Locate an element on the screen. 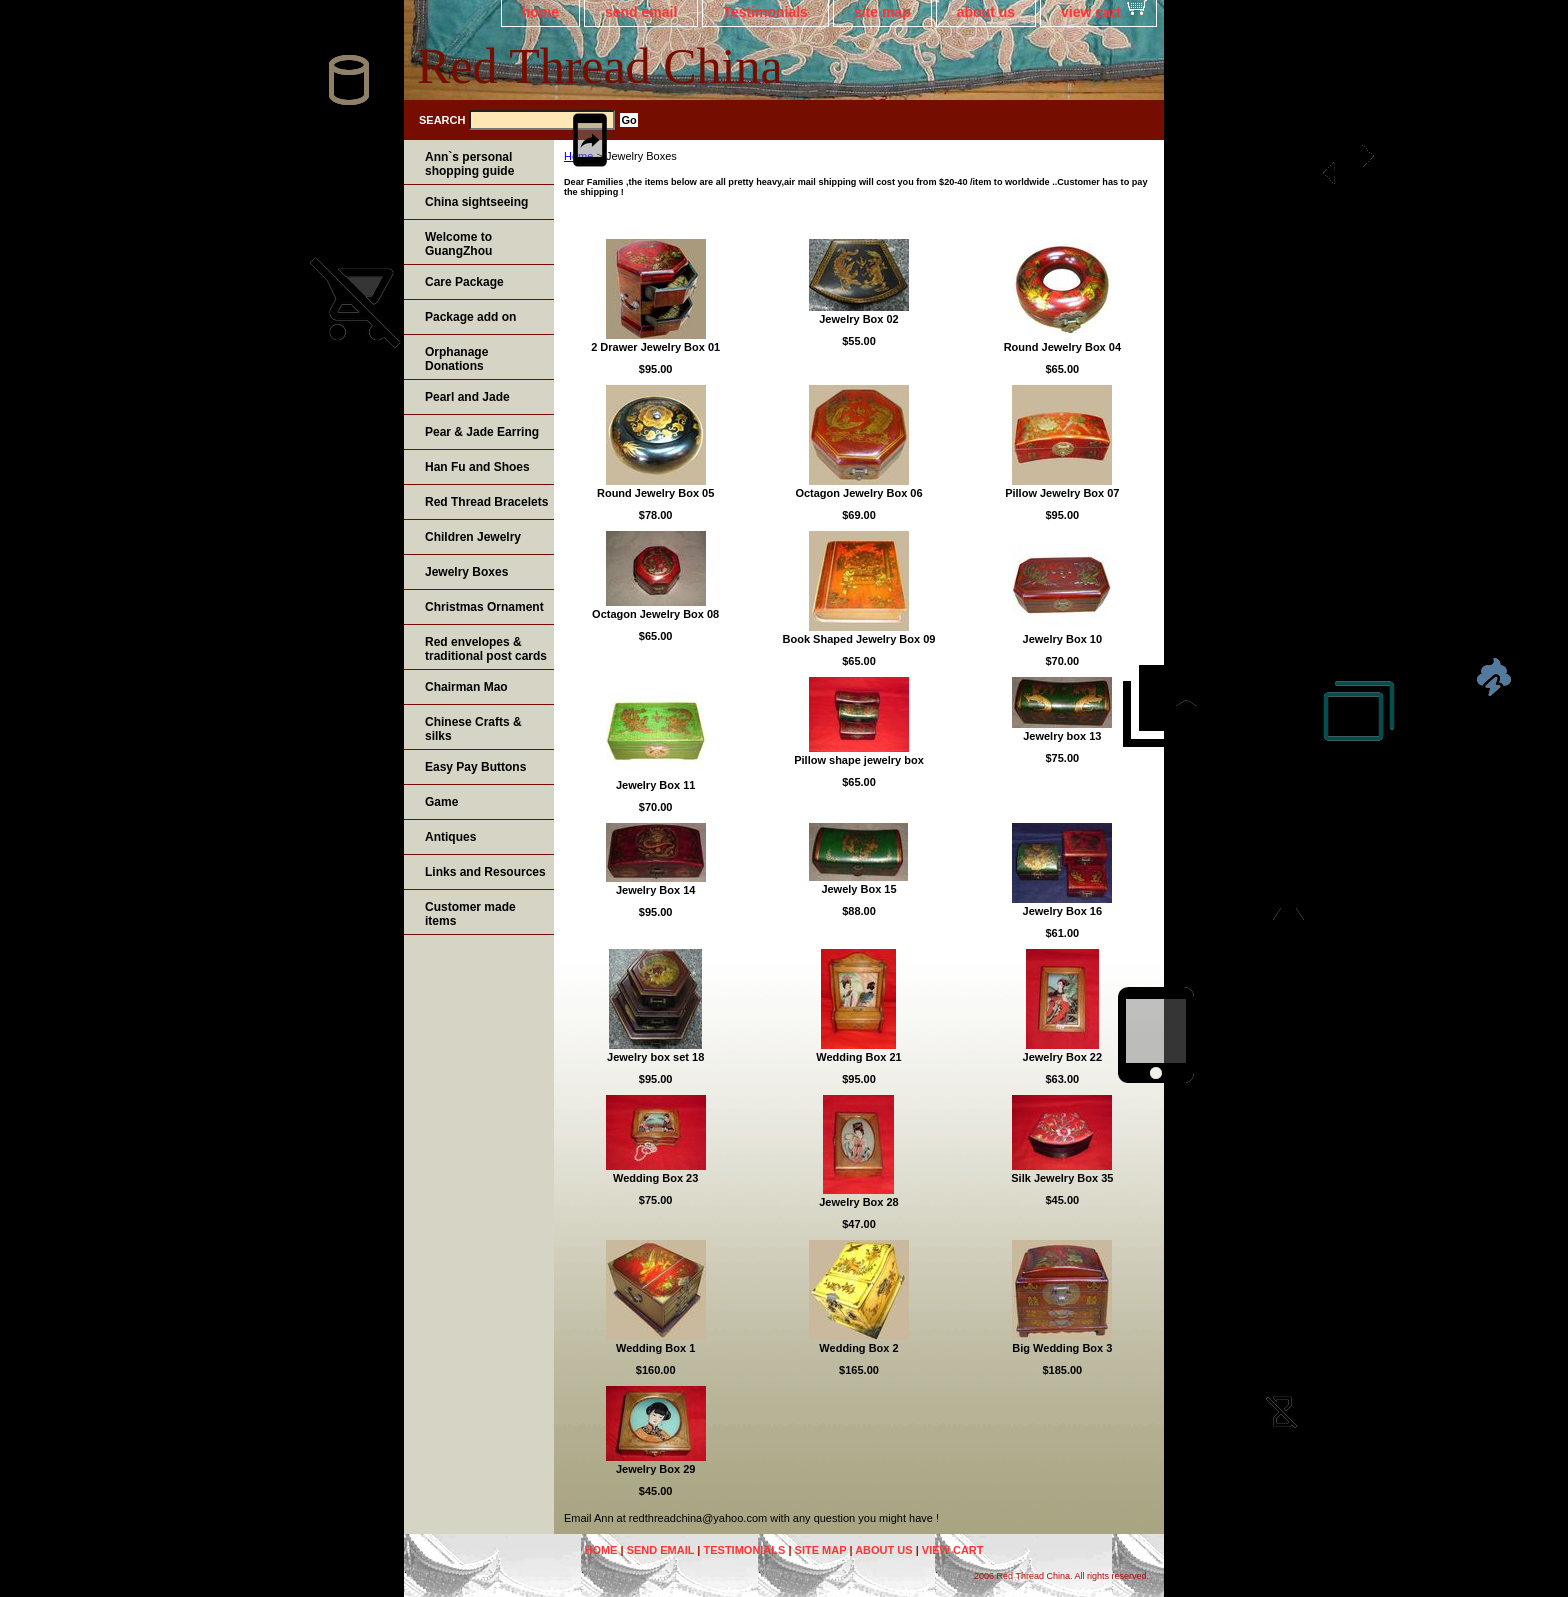 Image resolution: width=1568 pixels, height=1597 pixels. remove item from shopping cart is located at coordinates (357, 300).